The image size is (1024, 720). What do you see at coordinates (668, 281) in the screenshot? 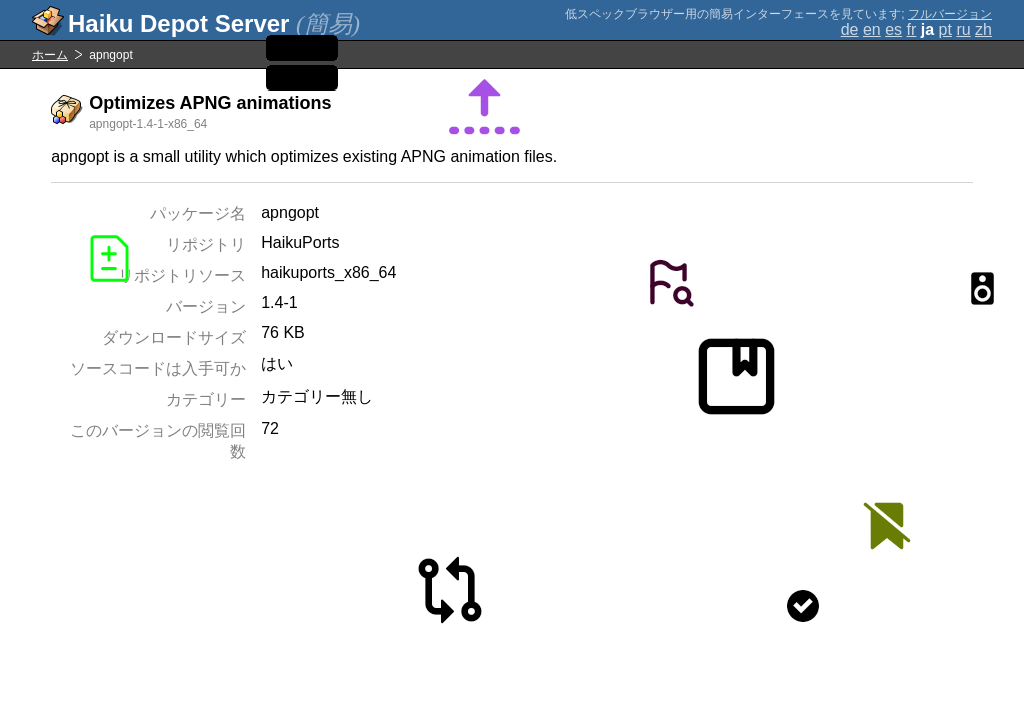
I see `search flagged items` at bounding box center [668, 281].